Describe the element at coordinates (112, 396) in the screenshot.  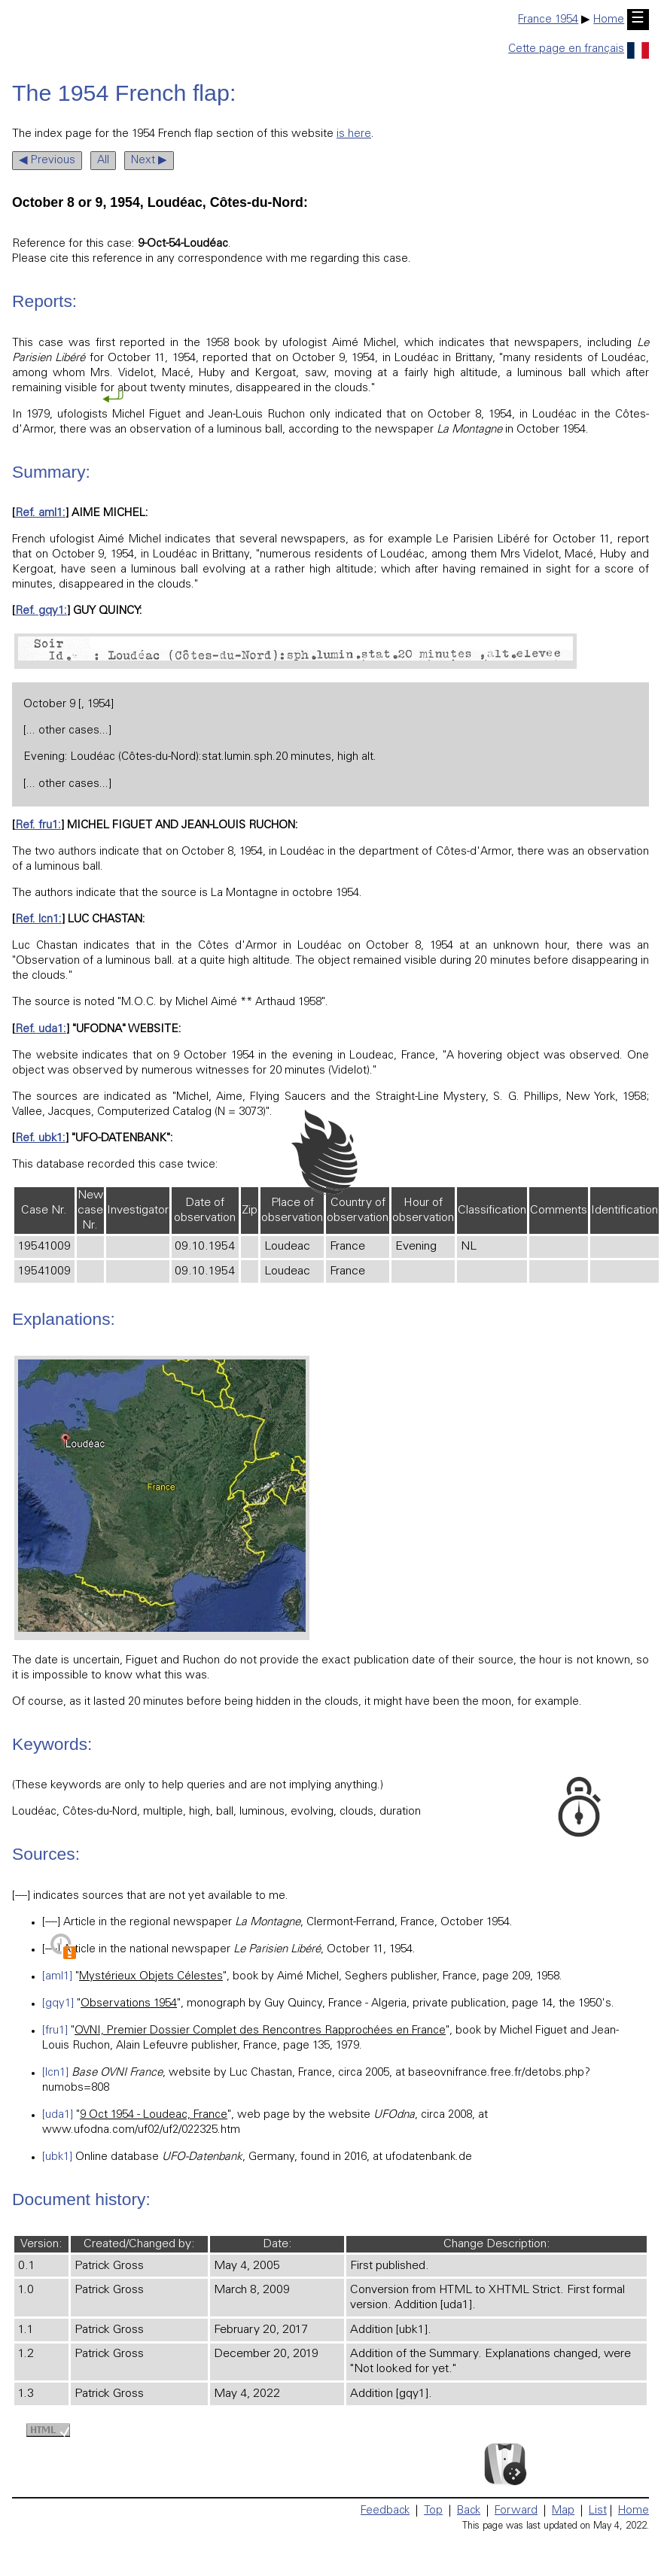
I see `reply all to an email message` at that location.